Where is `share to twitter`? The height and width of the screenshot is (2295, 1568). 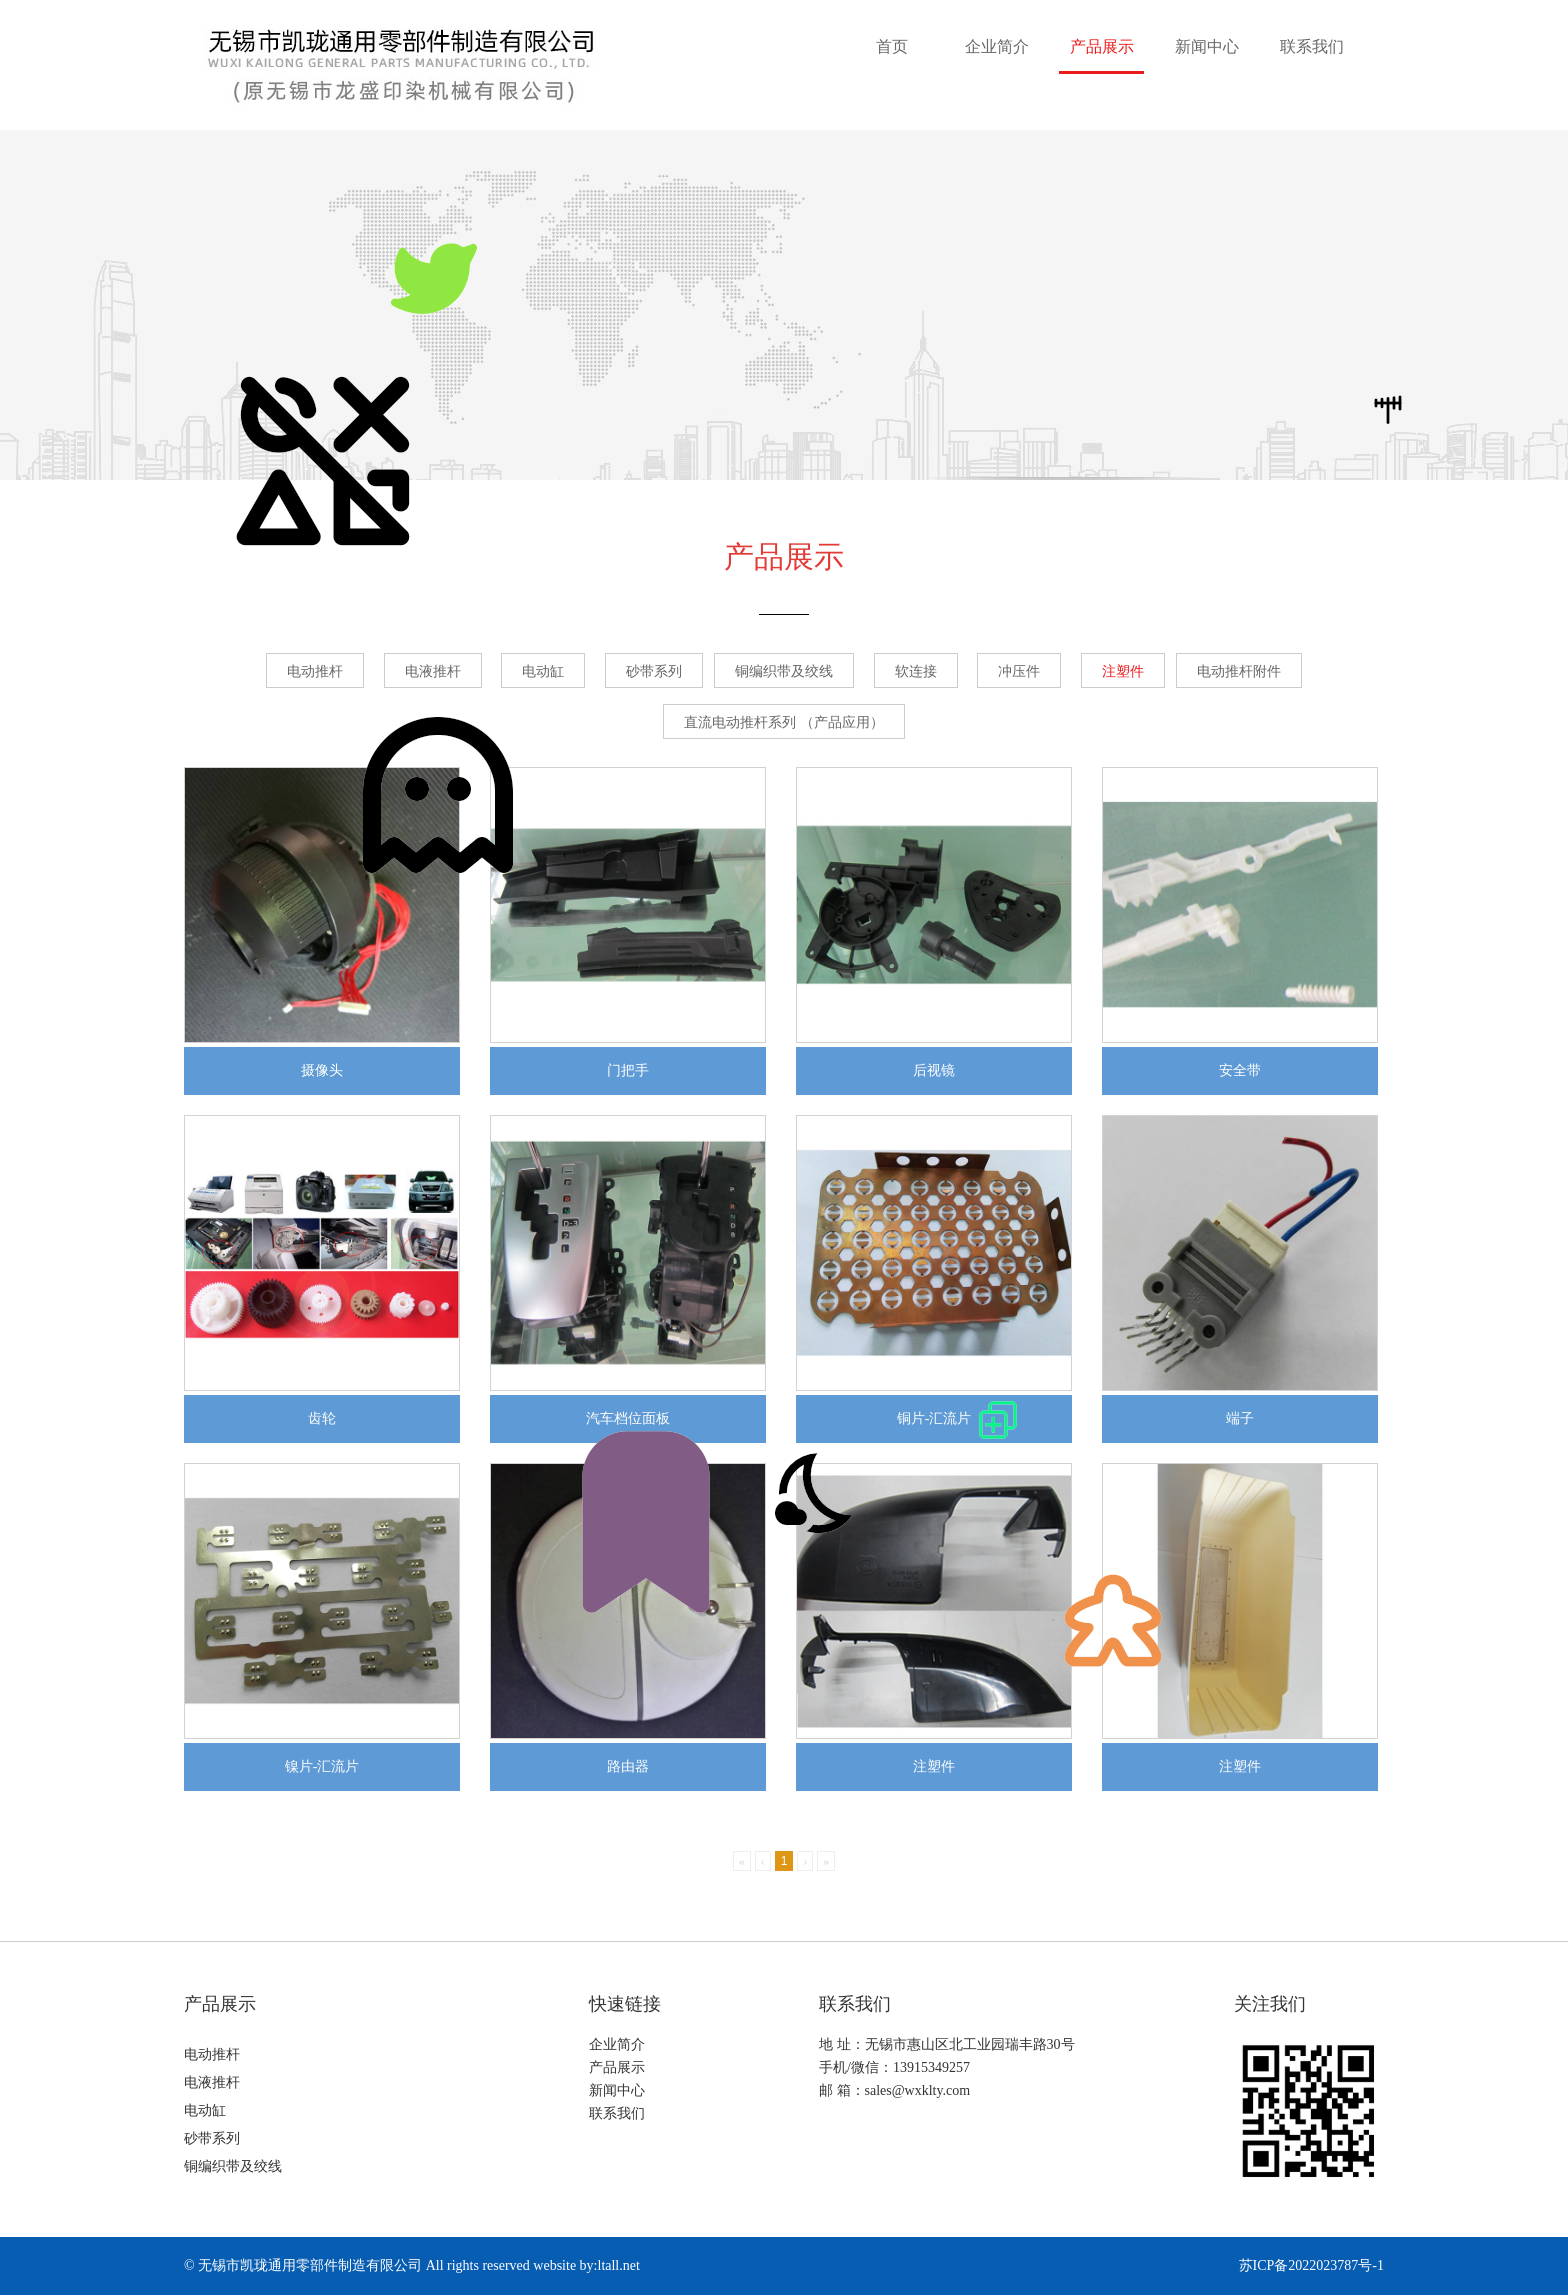 share to twitter is located at coordinates (434, 279).